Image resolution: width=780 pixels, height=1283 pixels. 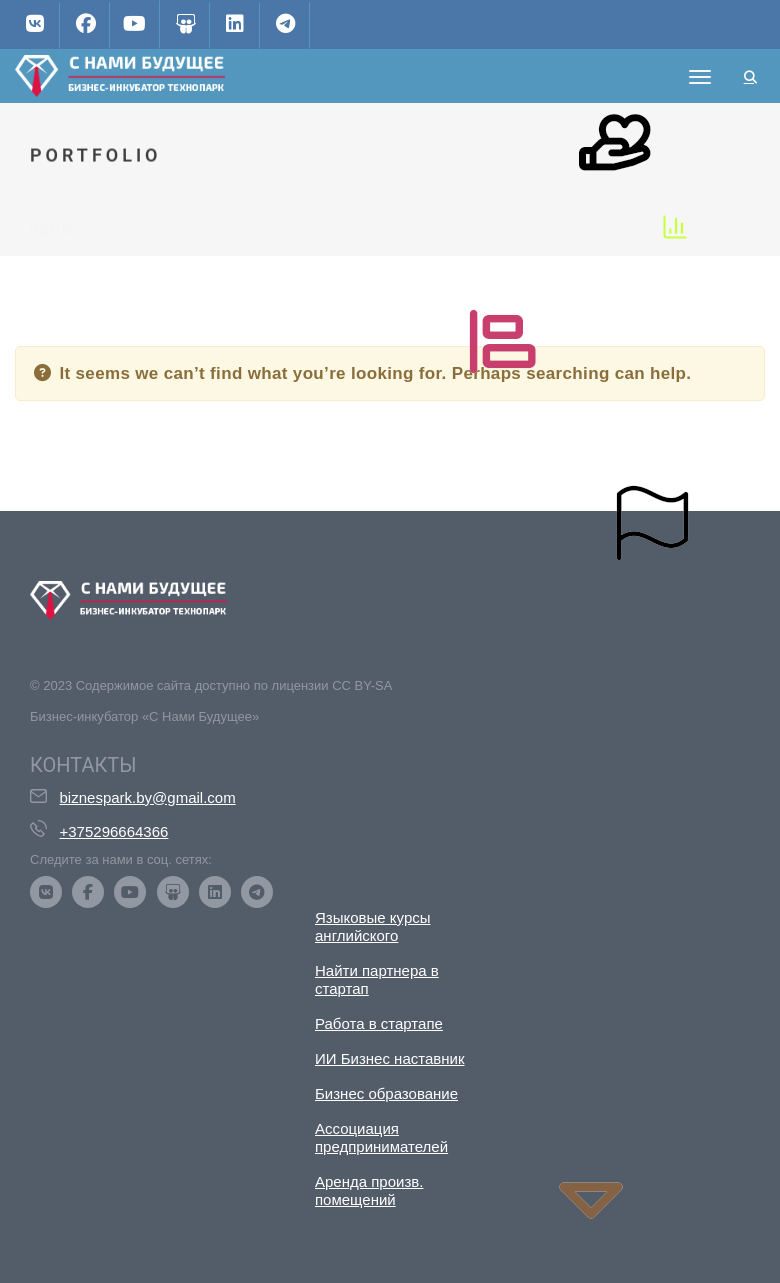 What do you see at coordinates (649, 521) in the screenshot?
I see `flag or report content` at bounding box center [649, 521].